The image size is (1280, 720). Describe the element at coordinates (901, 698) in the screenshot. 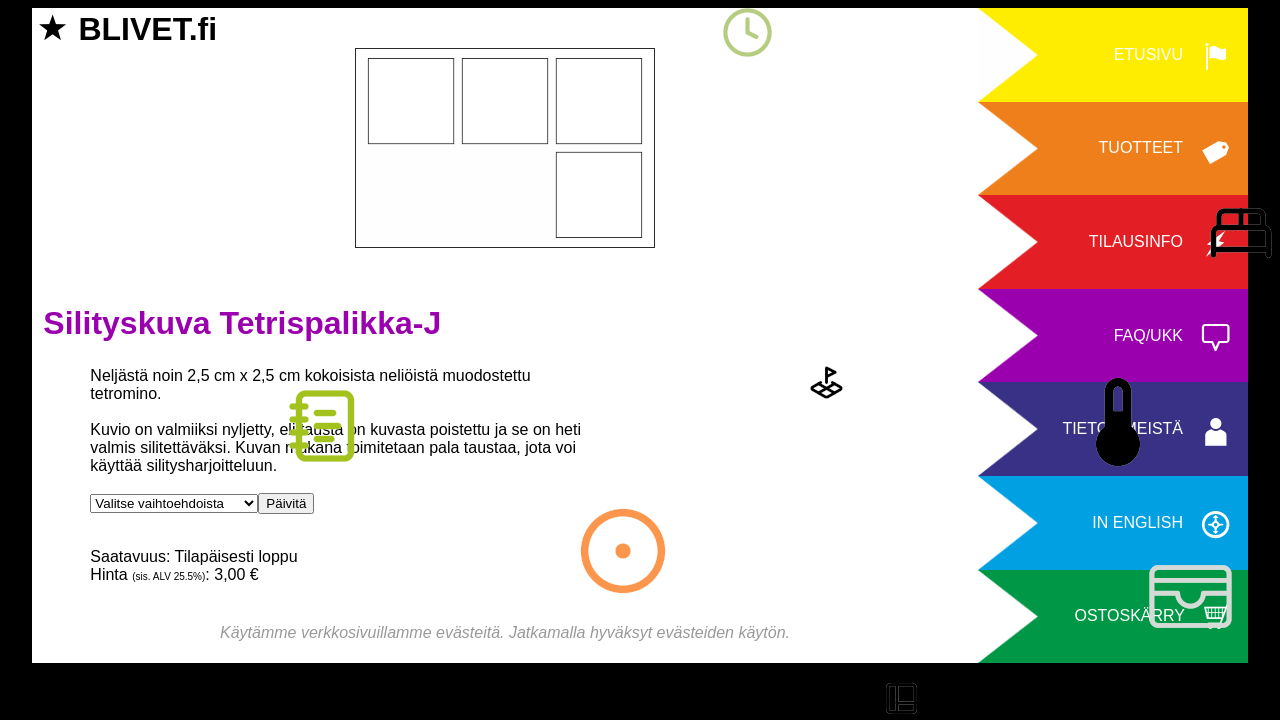

I see `switch to left-bottom panel layout` at that location.